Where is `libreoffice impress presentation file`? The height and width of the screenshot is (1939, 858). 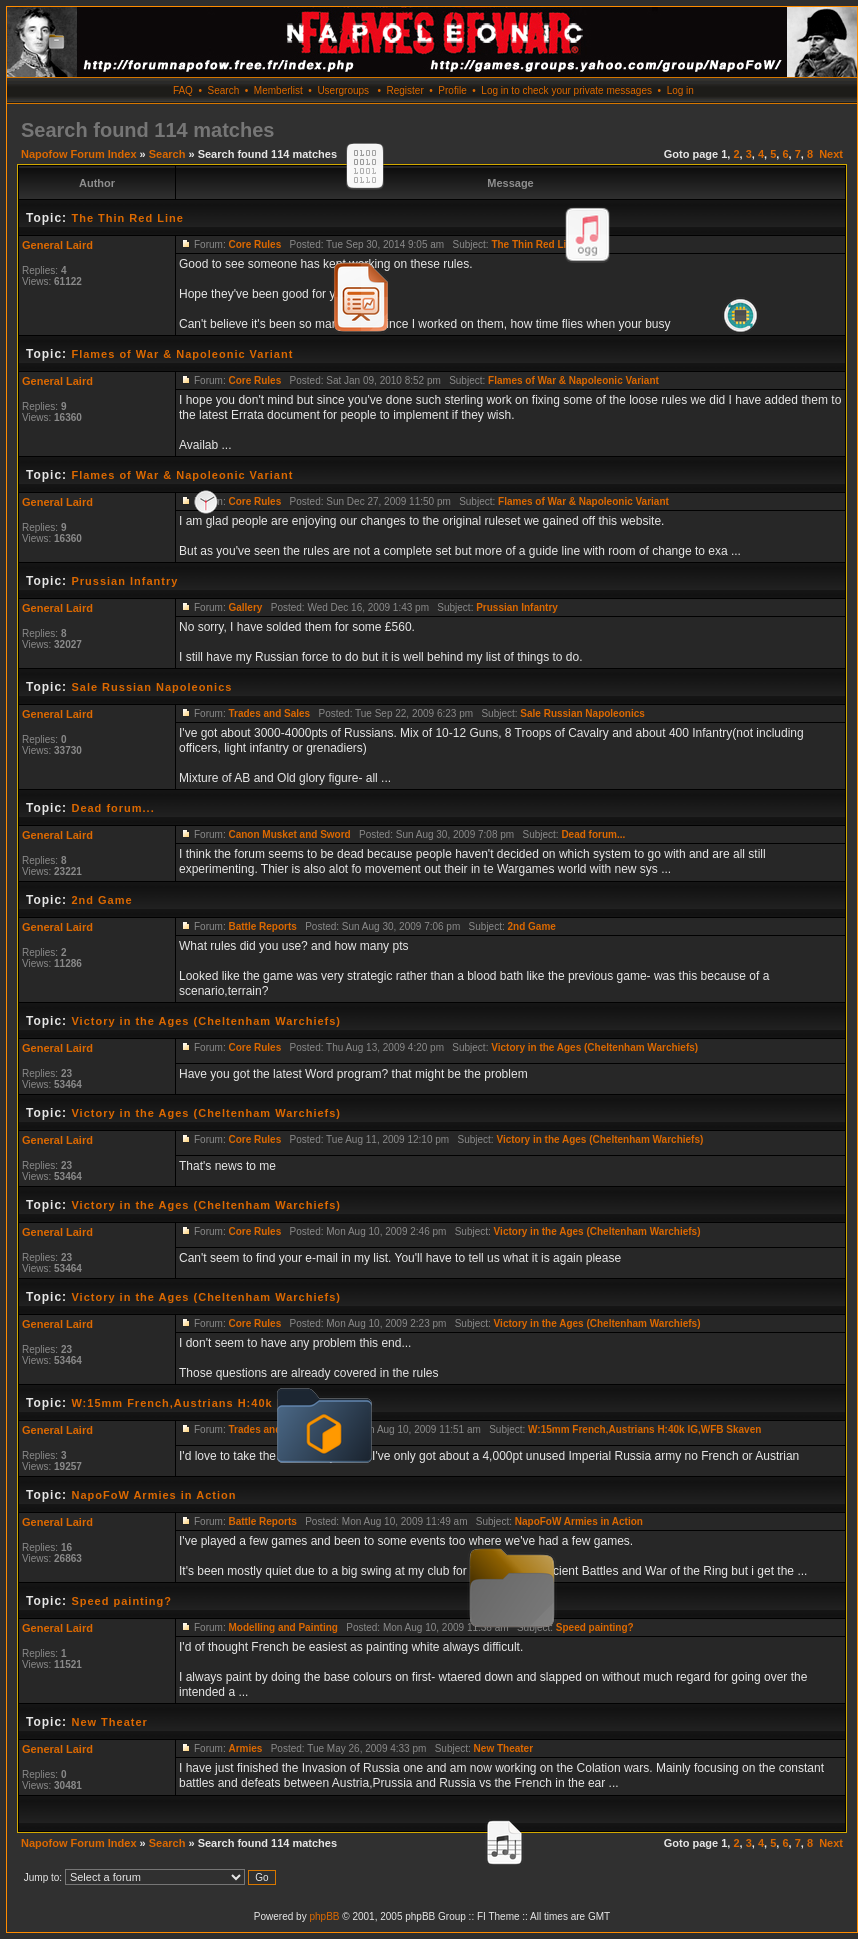 libreoffice impress presentation file is located at coordinates (361, 297).